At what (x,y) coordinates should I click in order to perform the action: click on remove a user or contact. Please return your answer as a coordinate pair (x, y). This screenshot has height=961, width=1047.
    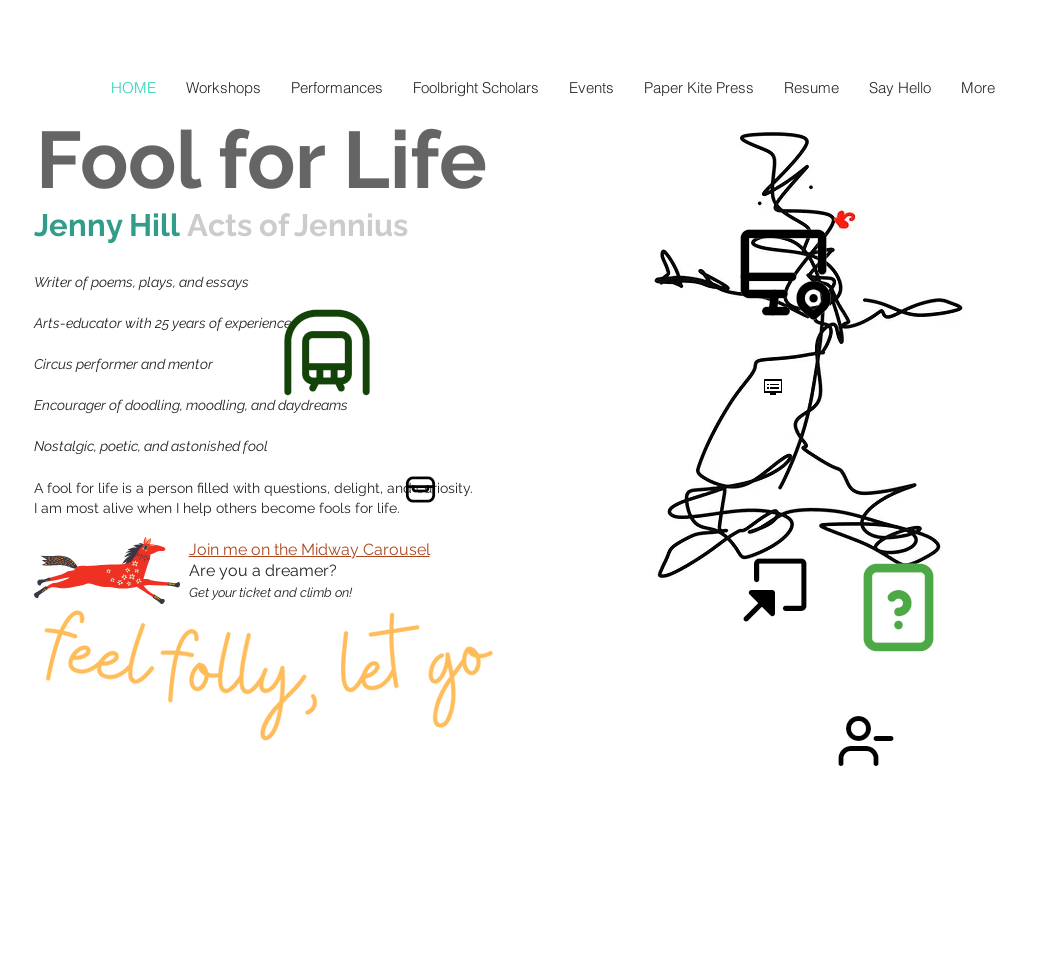
    Looking at the image, I should click on (866, 741).